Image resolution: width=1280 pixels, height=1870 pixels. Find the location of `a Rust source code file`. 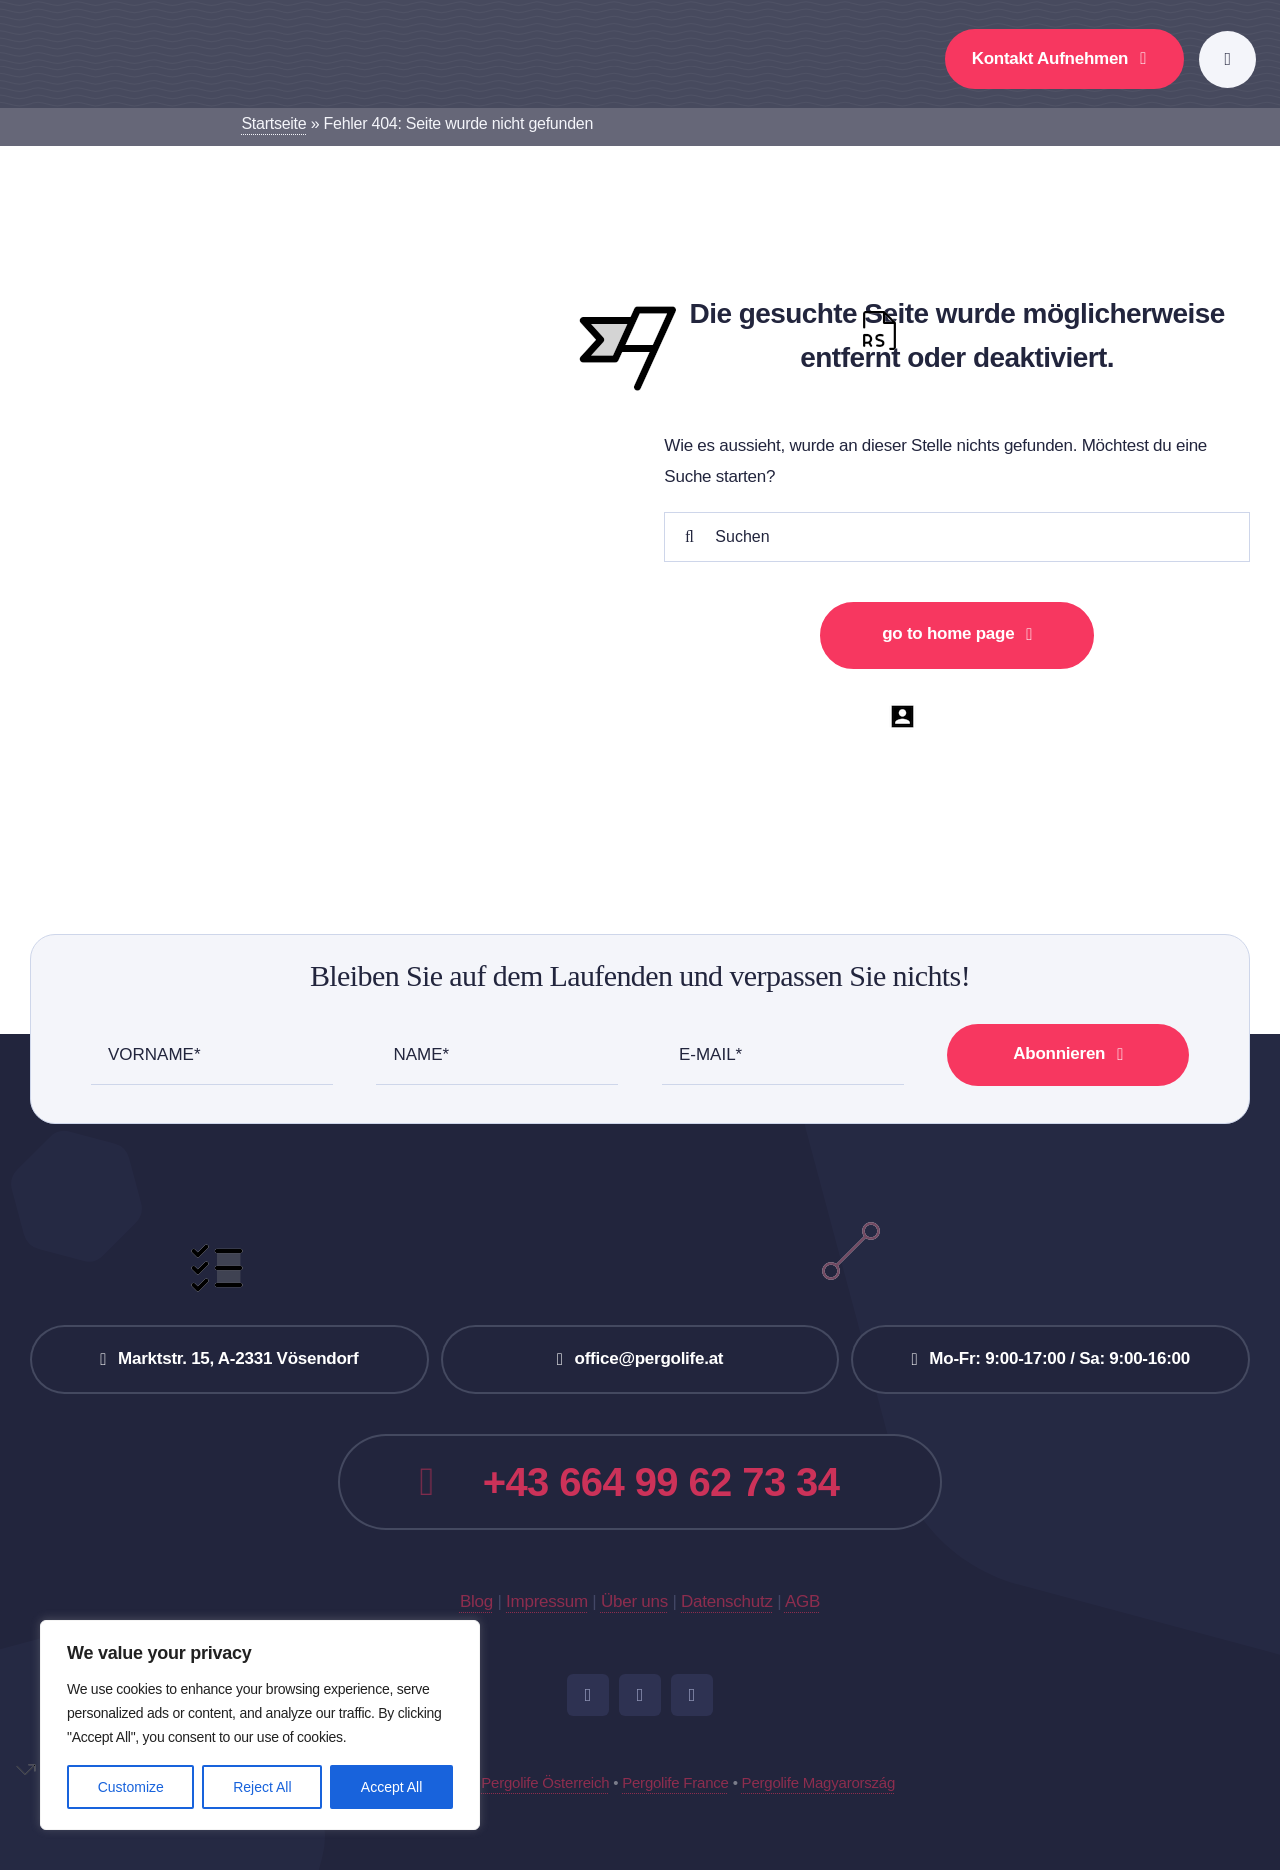

a Rust source code file is located at coordinates (879, 330).